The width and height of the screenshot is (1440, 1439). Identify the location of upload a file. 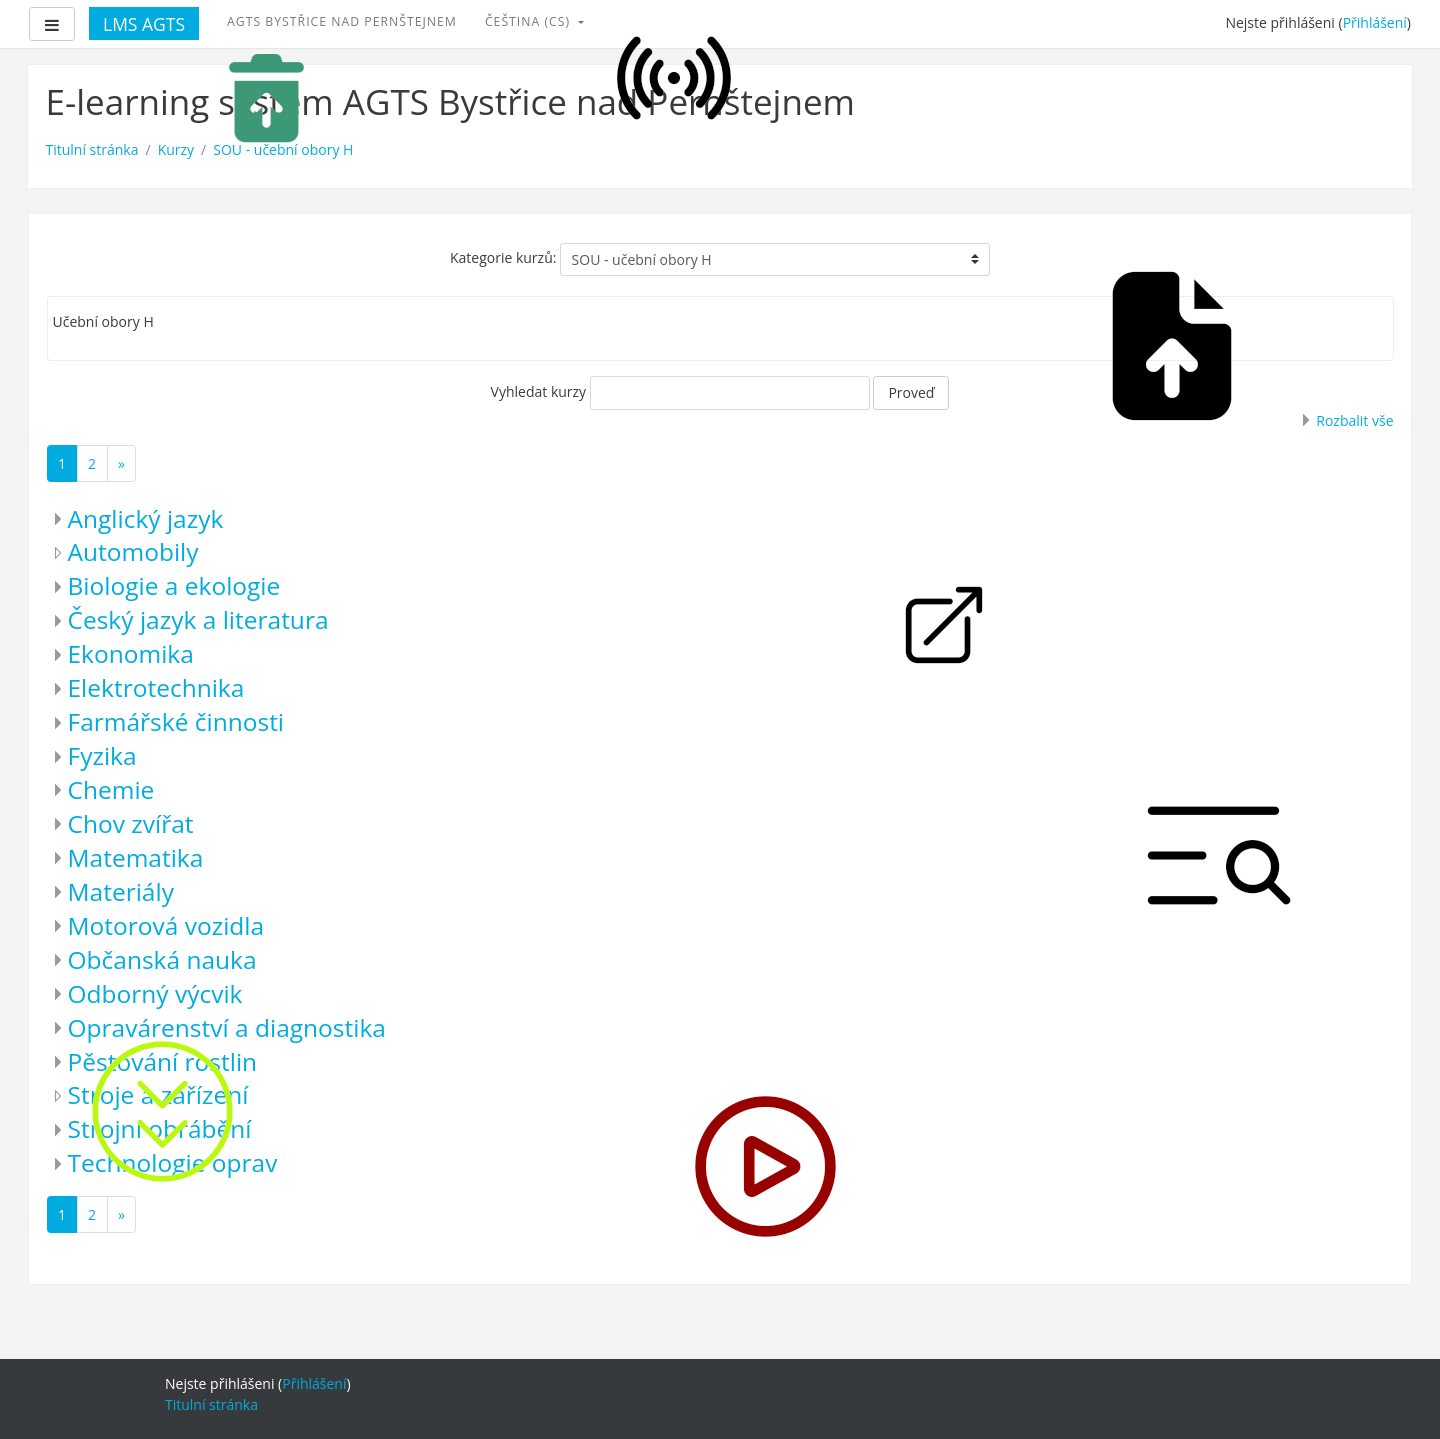
(1172, 346).